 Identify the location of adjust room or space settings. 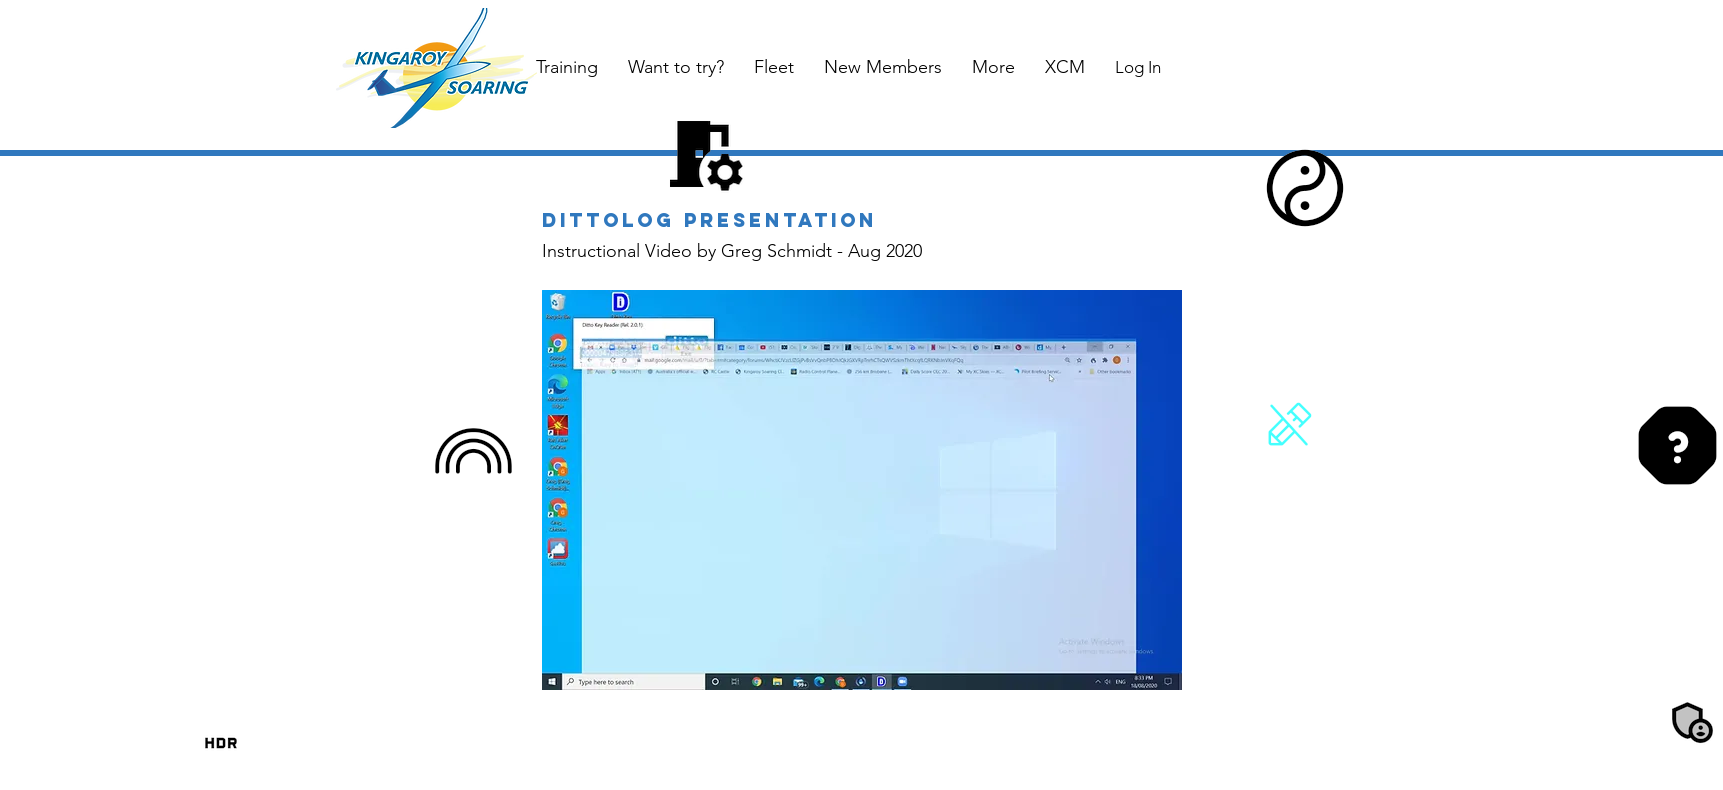
(703, 154).